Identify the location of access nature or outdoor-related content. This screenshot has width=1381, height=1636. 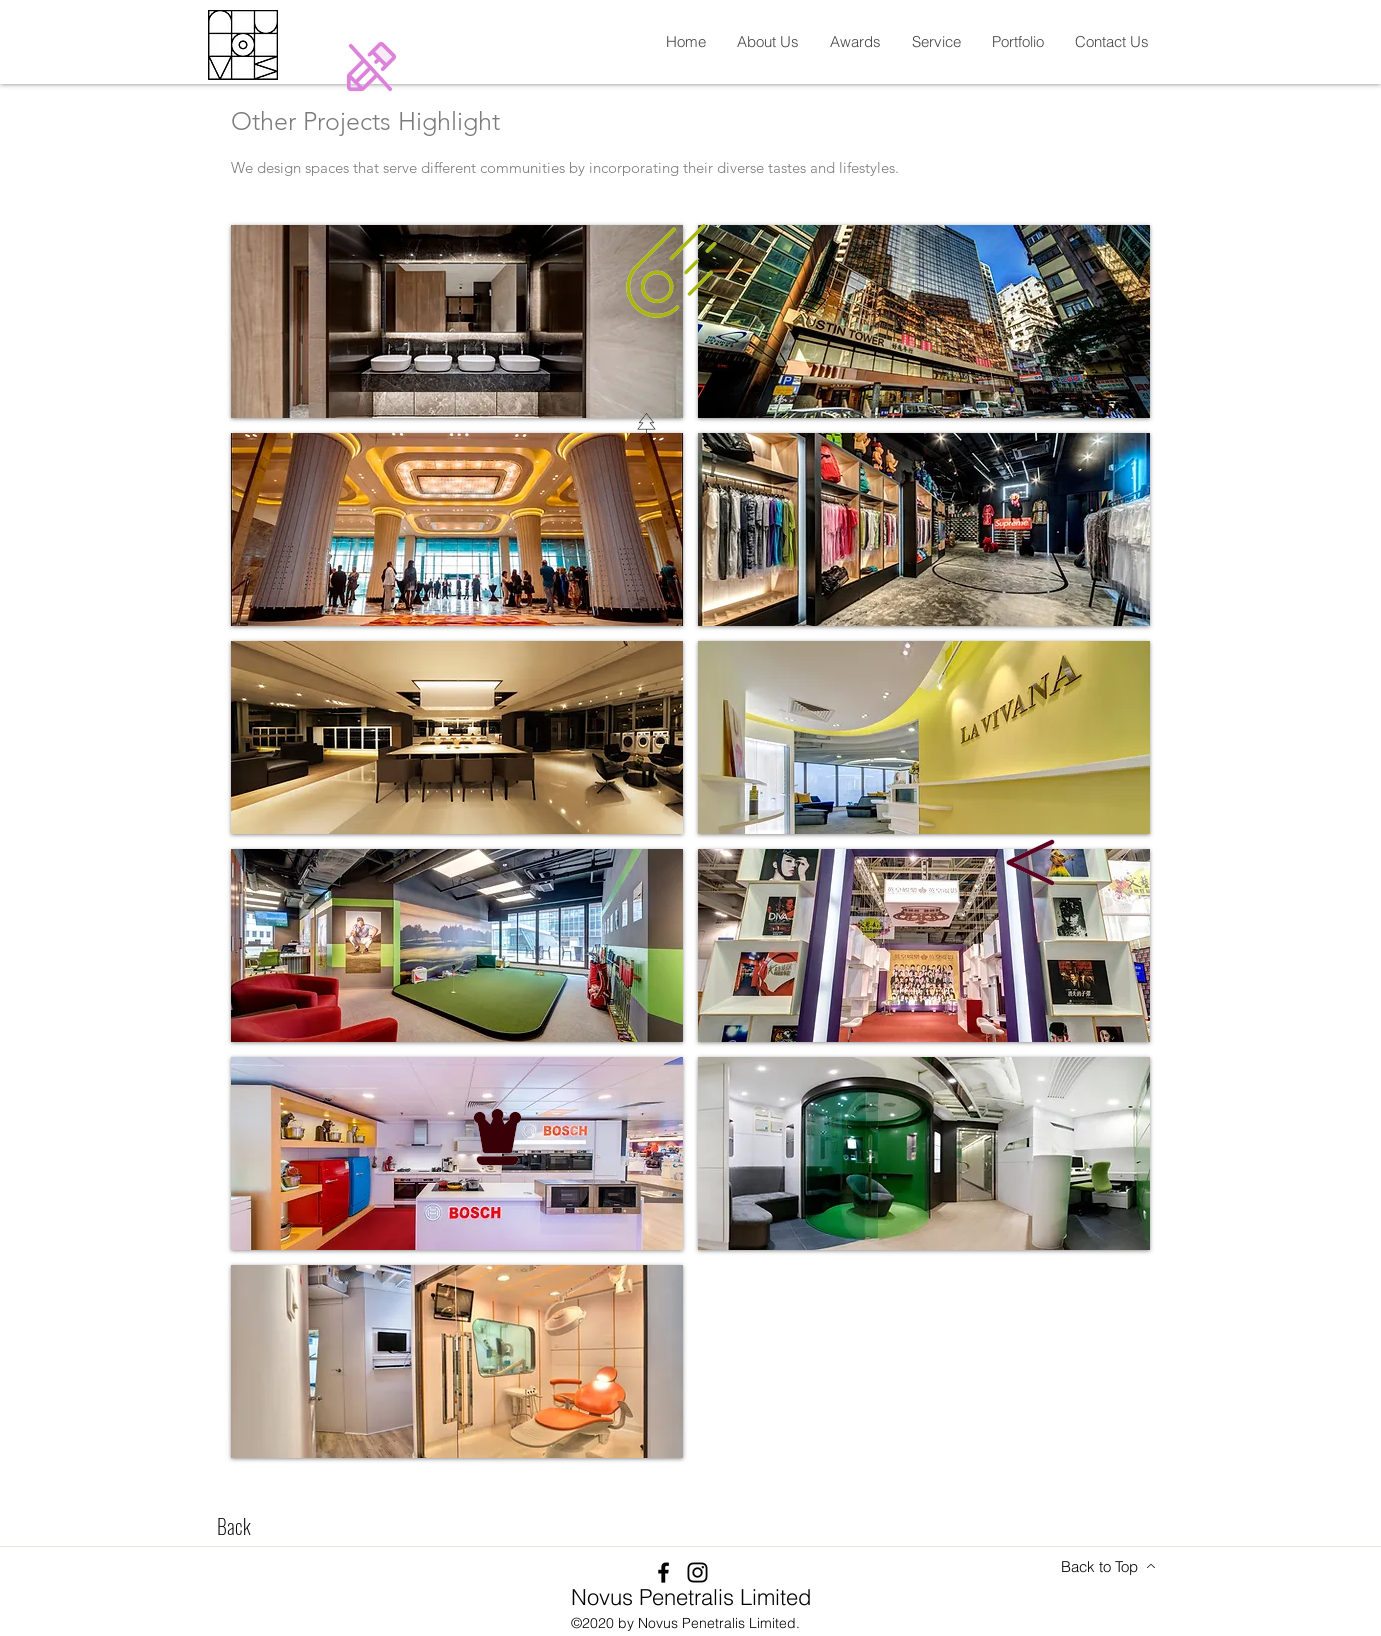
(646, 423).